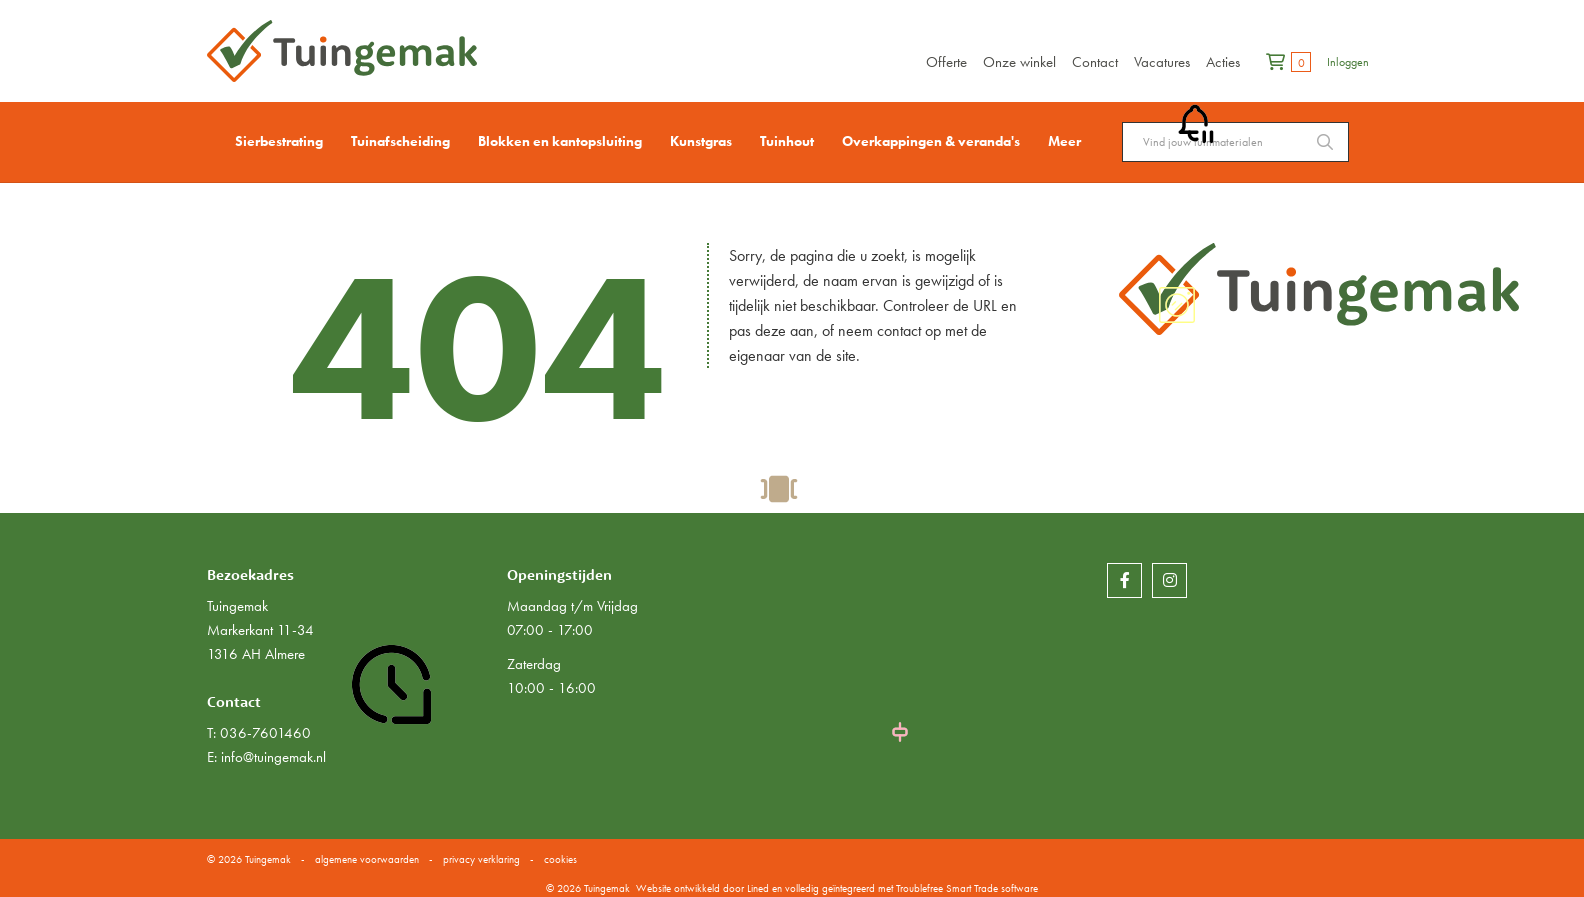 This screenshot has width=1584, height=897. What do you see at coordinates (391, 684) in the screenshot?
I see `track days until an event or deadline` at bounding box center [391, 684].